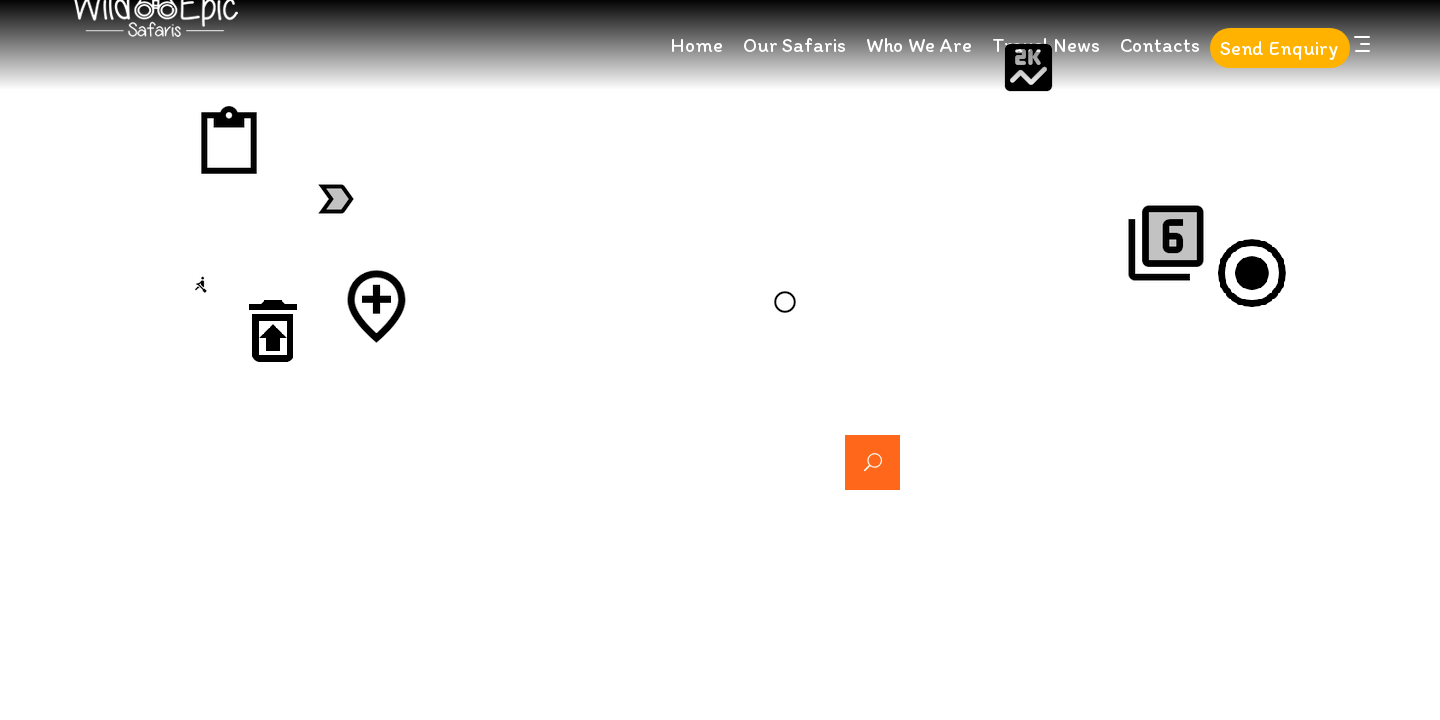 This screenshot has height=720, width=1440. What do you see at coordinates (376, 306) in the screenshot?
I see `add a new location pin` at bounding box center [376, 306].